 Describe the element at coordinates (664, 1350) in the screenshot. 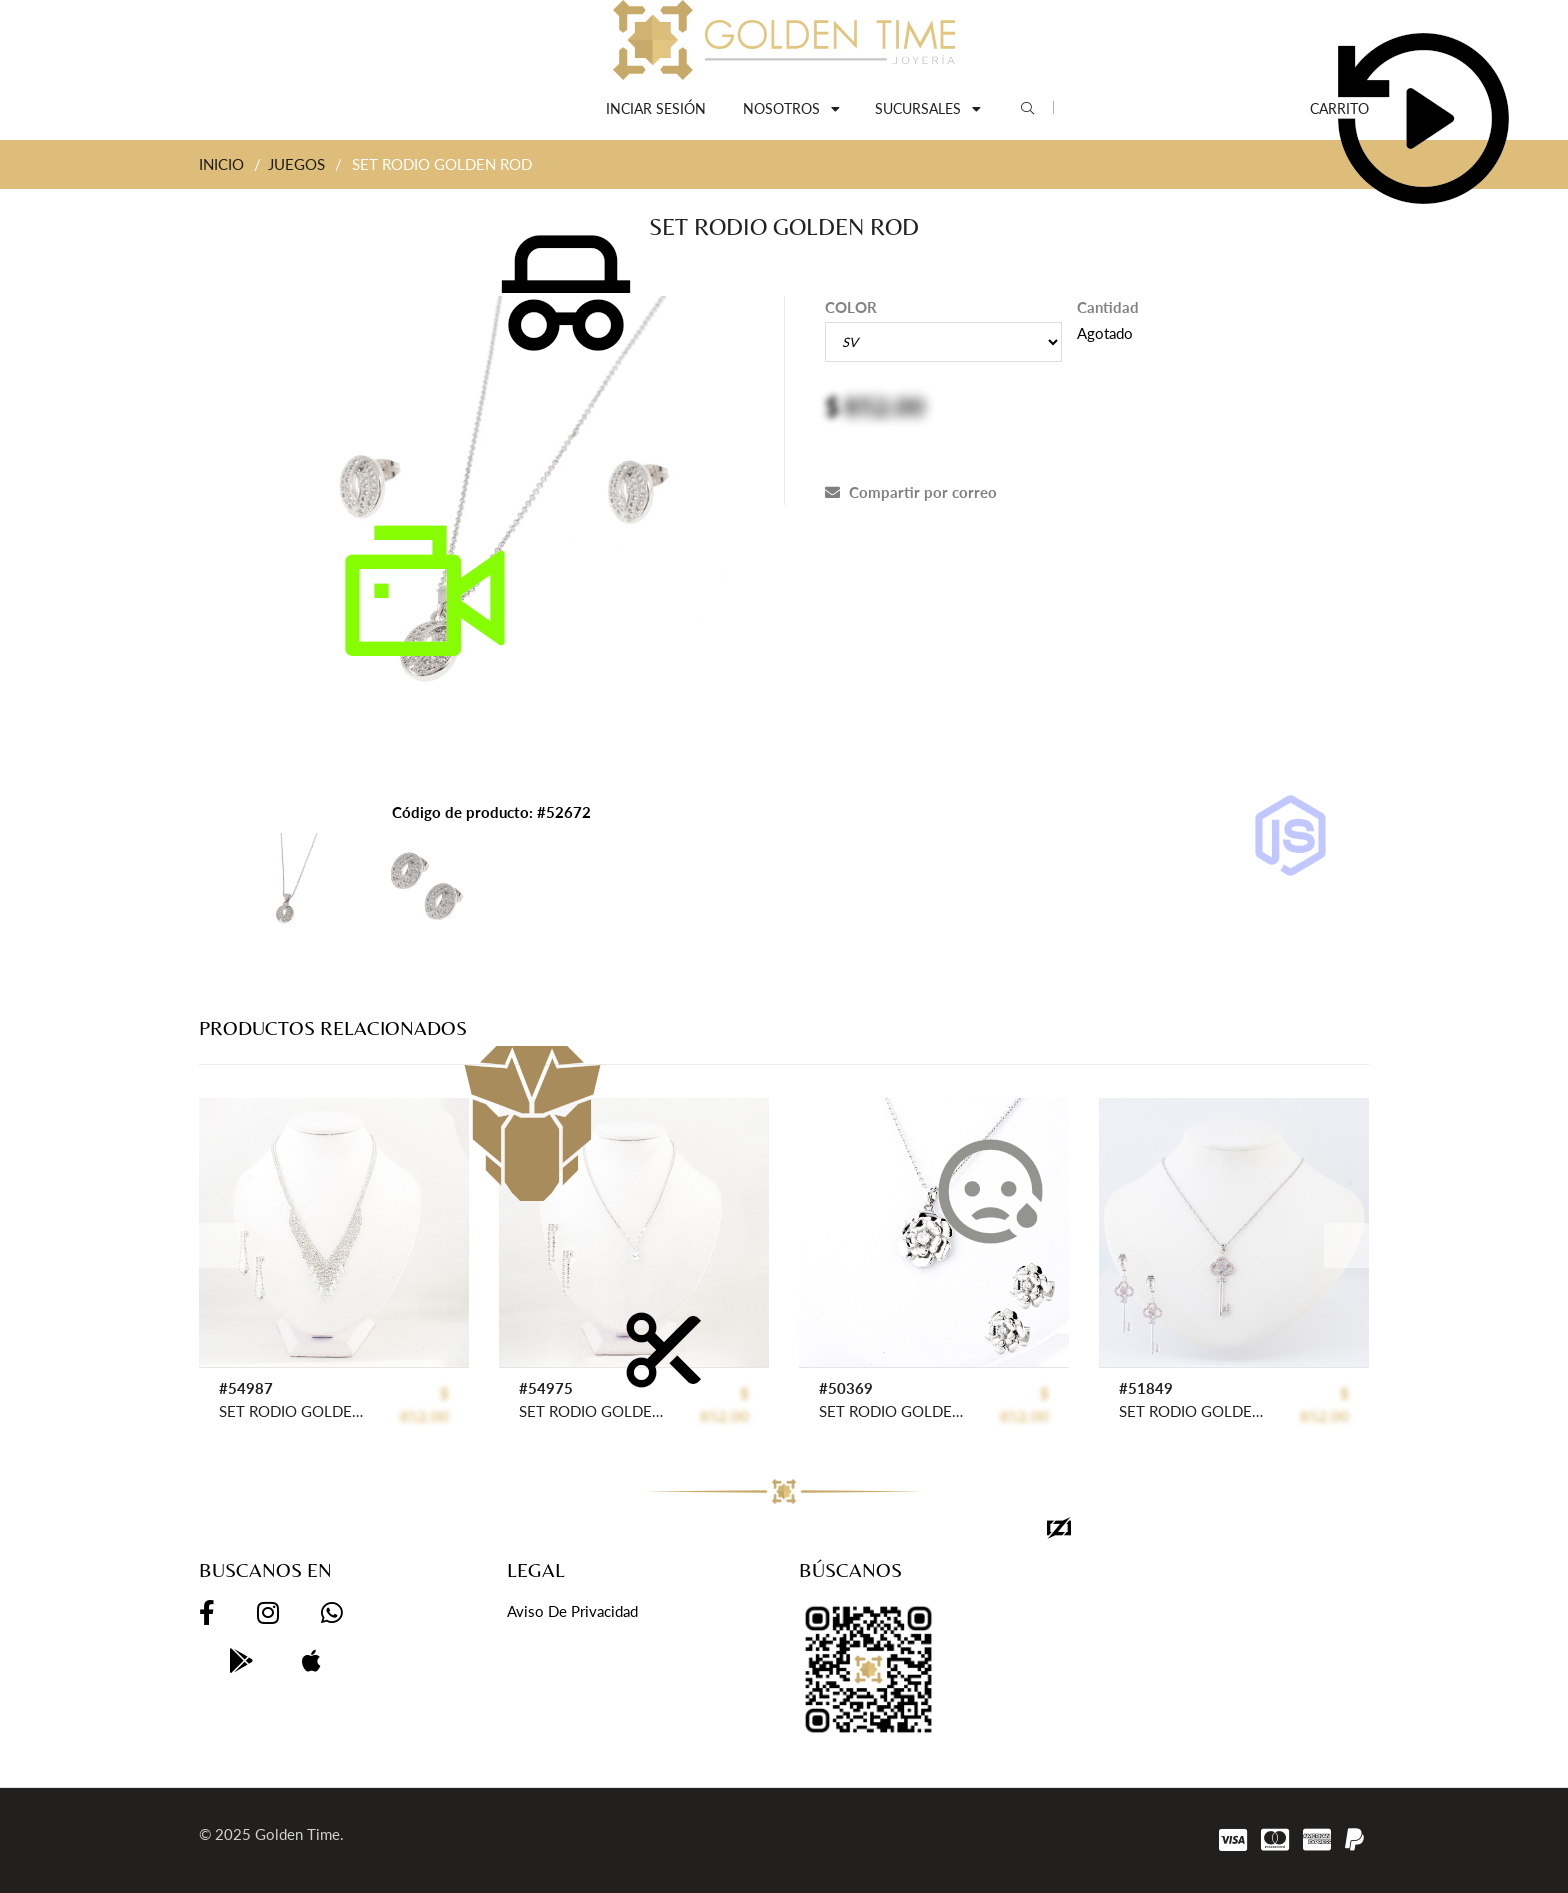

I see `cut selected content` at that location.